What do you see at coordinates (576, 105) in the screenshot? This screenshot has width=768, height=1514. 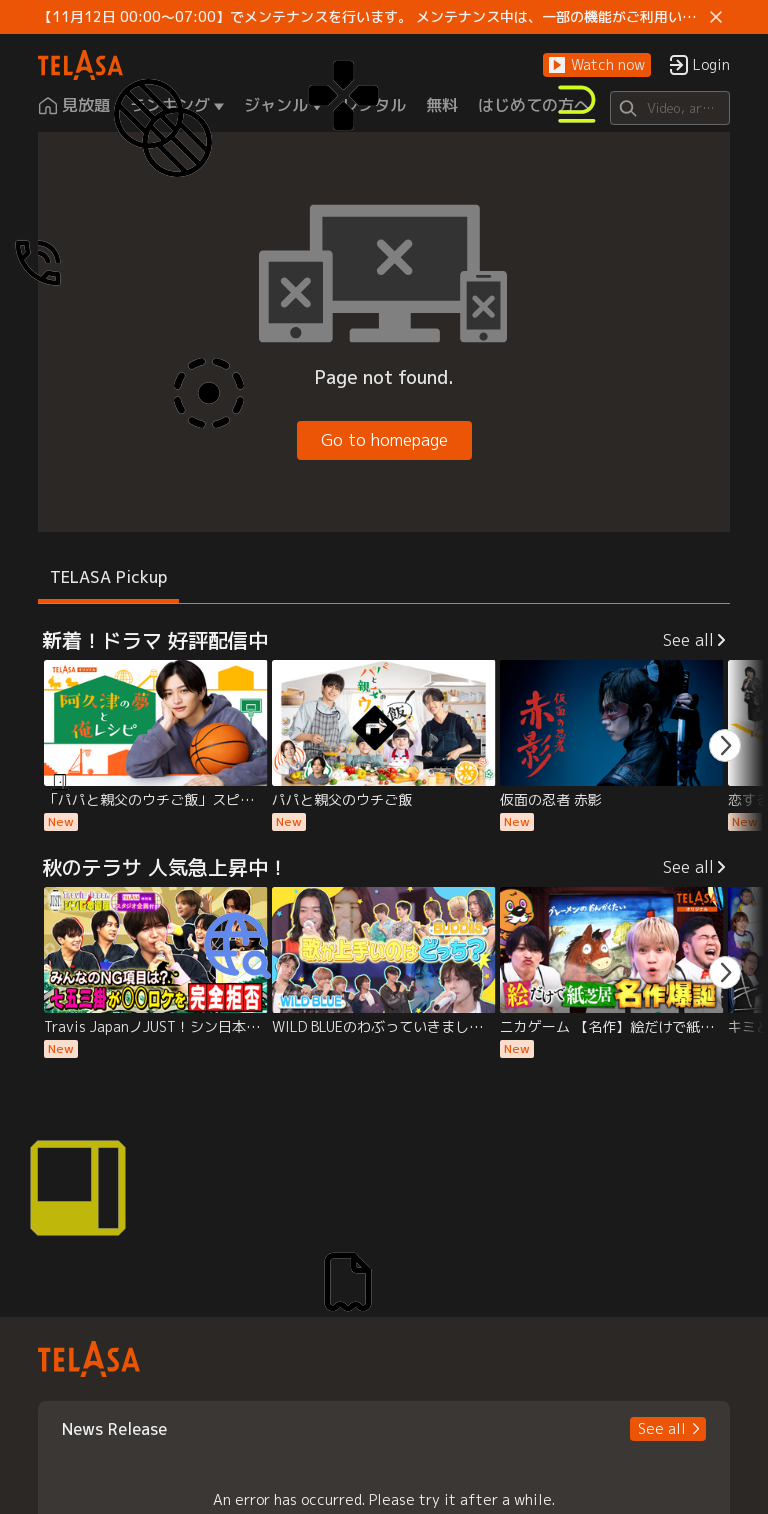 I see `indicates a superset relationship in mathematical notation` at bounding box center [576, 105].